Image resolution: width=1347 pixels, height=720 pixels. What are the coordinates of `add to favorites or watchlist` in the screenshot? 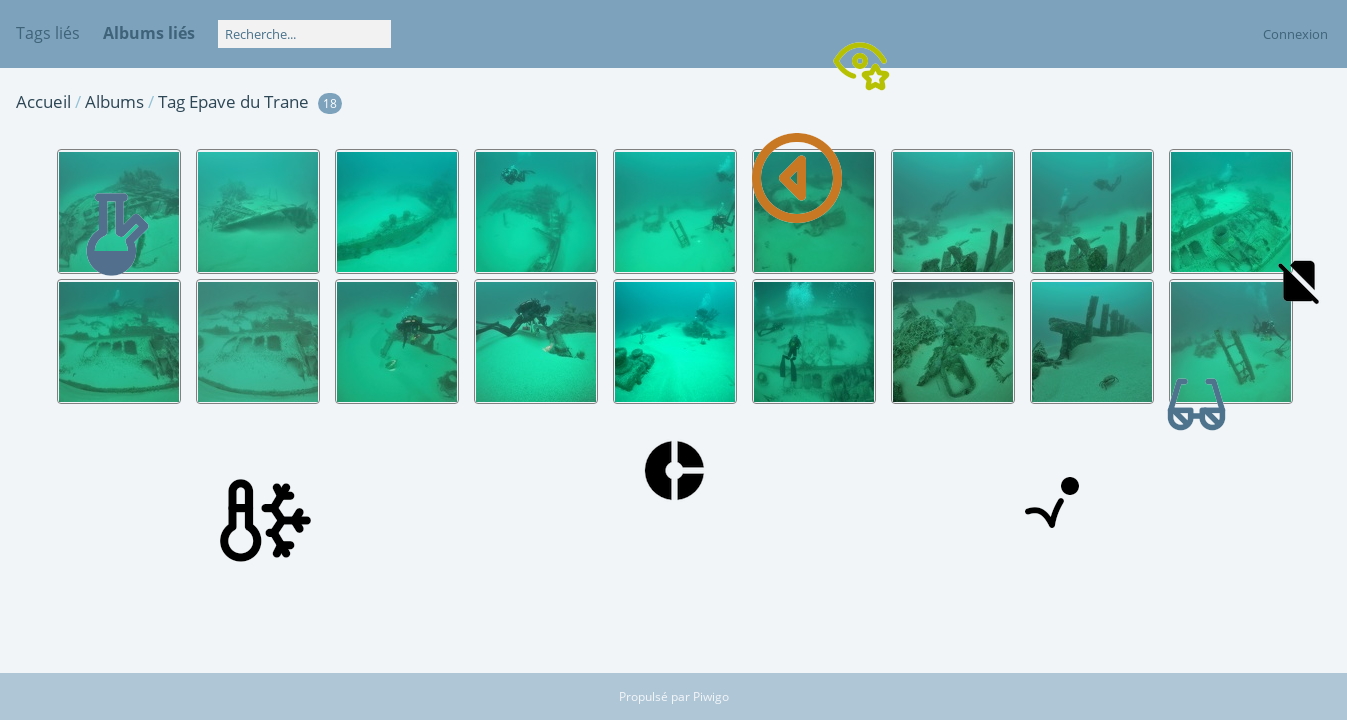 It's located at (860, 61).